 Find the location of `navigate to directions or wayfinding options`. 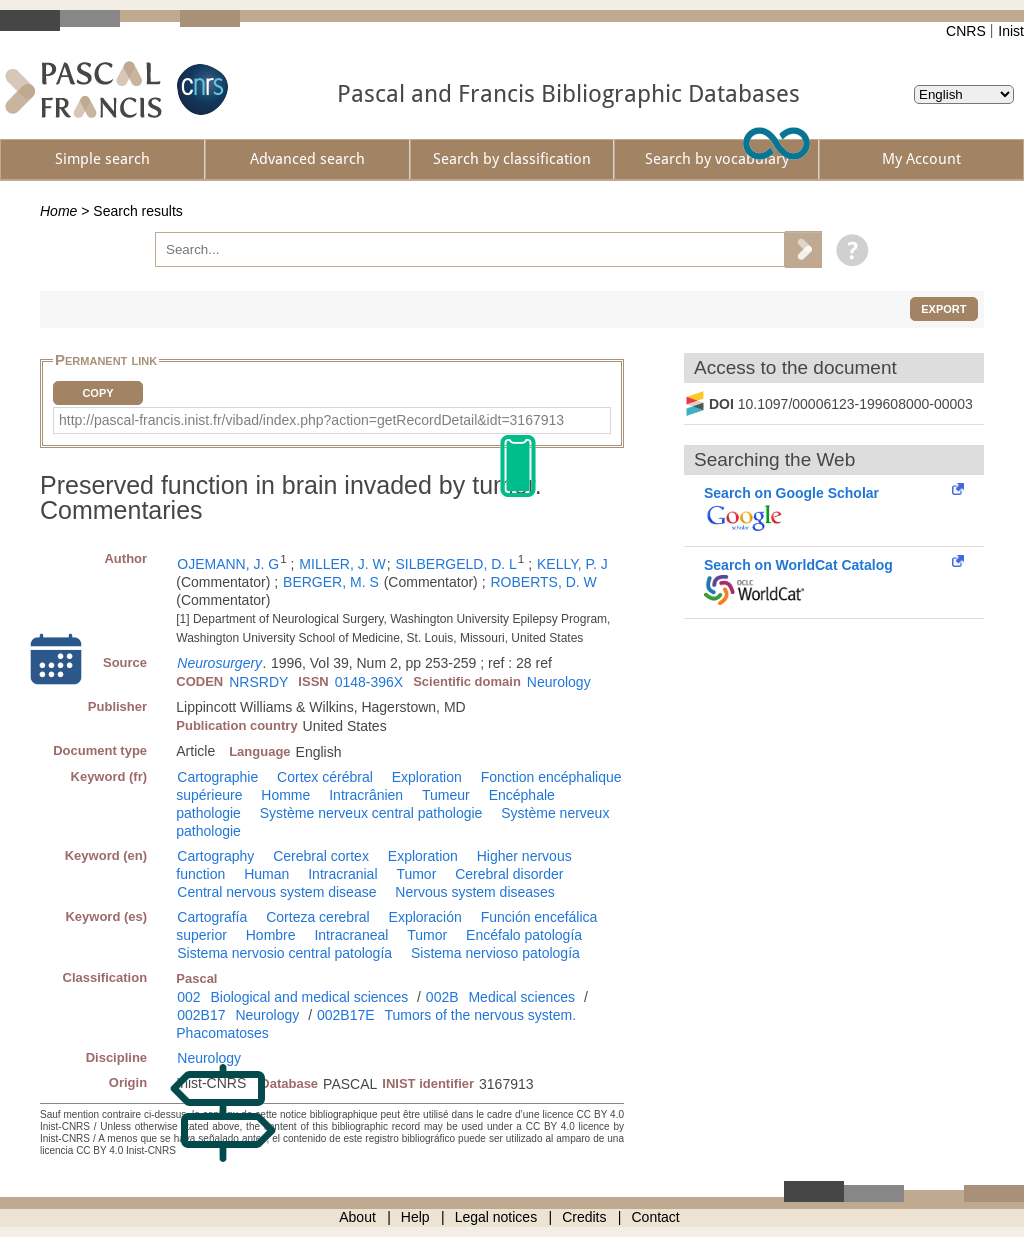

navigate to directions or wayfinding options is located at coordinates (223, 1113).